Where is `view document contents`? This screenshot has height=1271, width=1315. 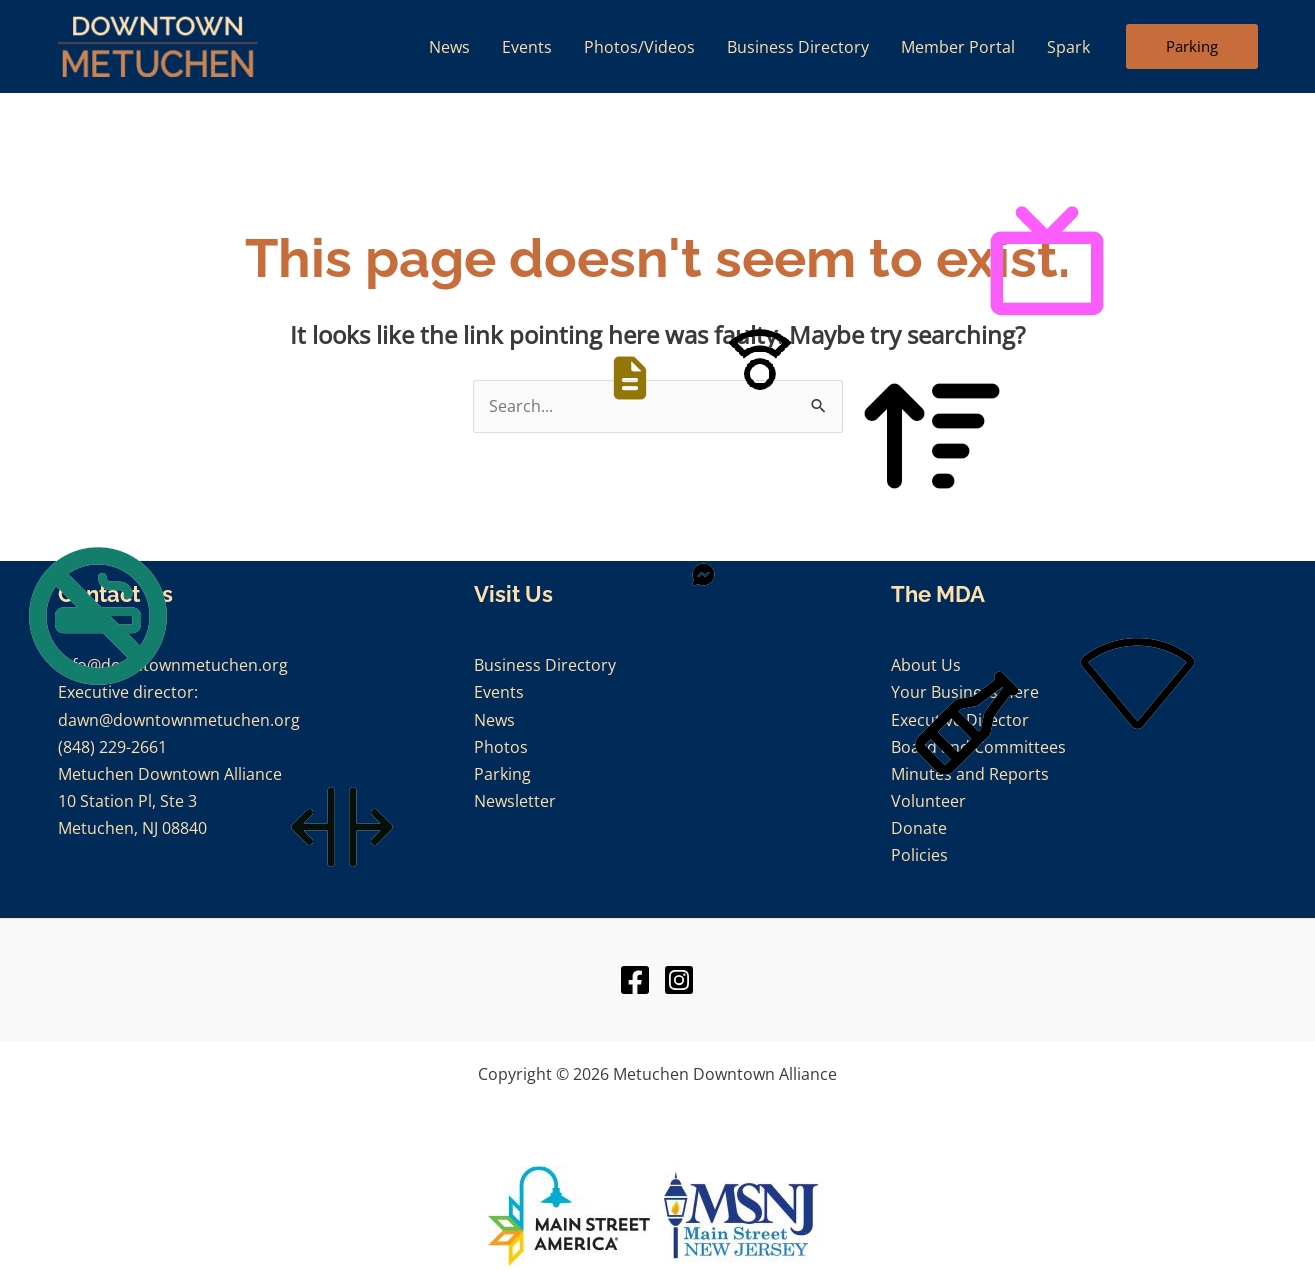
view document contents is located at coordinates (630, 378).